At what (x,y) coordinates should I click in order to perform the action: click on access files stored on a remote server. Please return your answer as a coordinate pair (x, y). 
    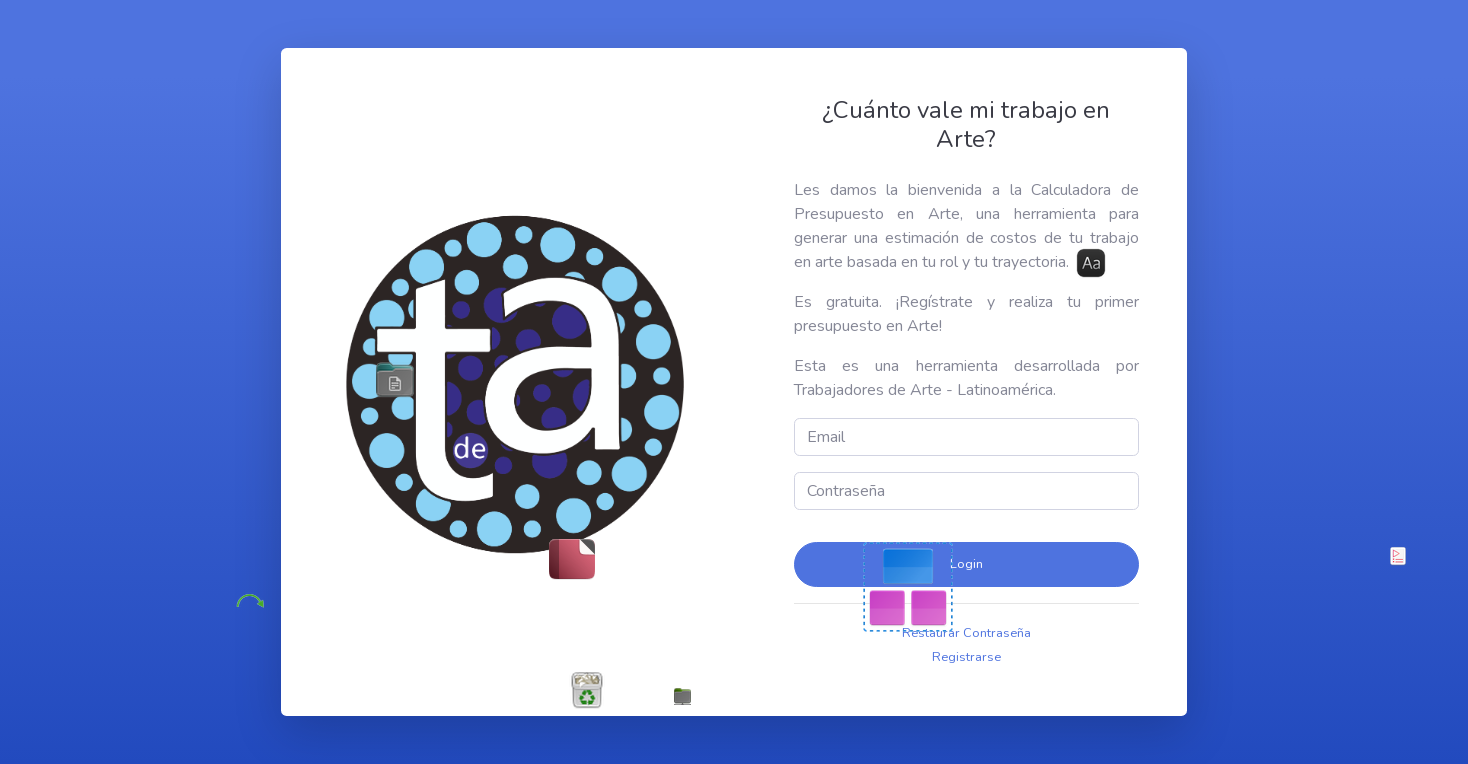
    Looking at the image, I should click on (682, 696).